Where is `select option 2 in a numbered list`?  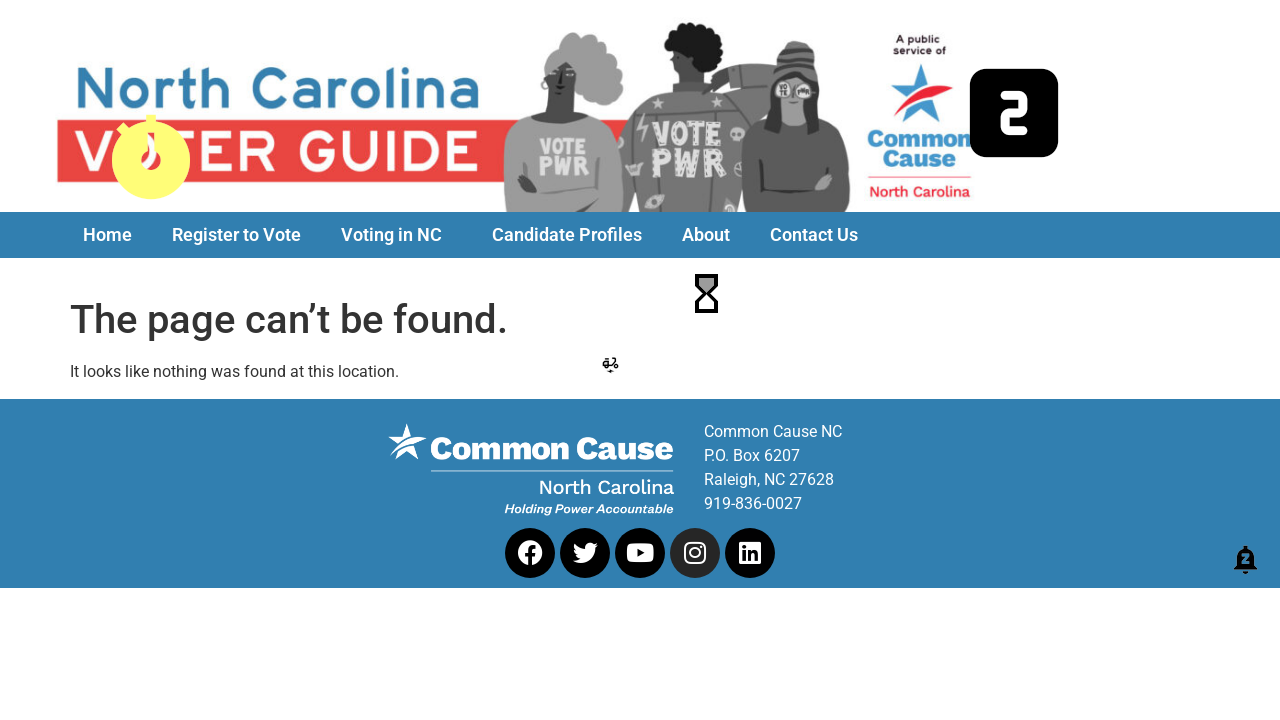
select option 2 in a numbered list is located at coordinates (1014, 113).